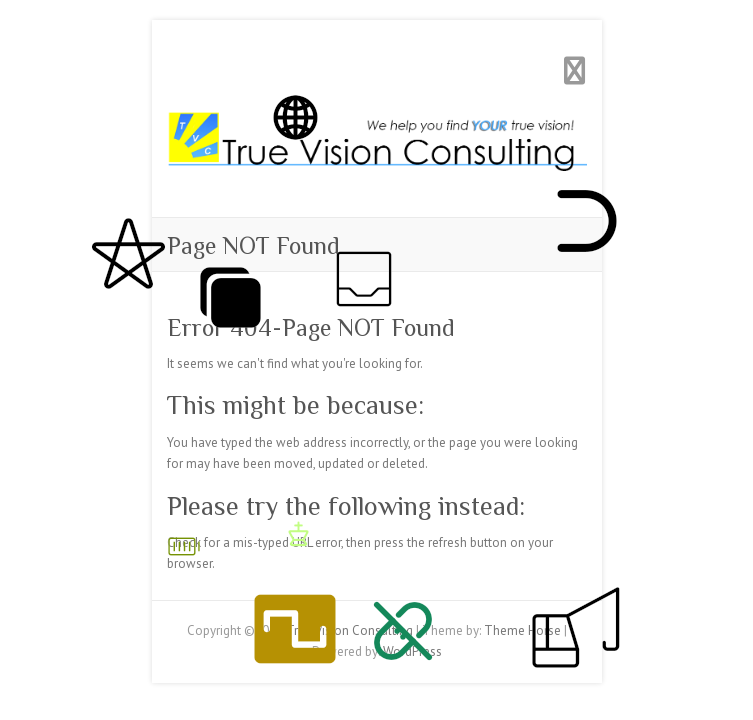  I want to click on toggle square wave audio signal, so click(295, 629).